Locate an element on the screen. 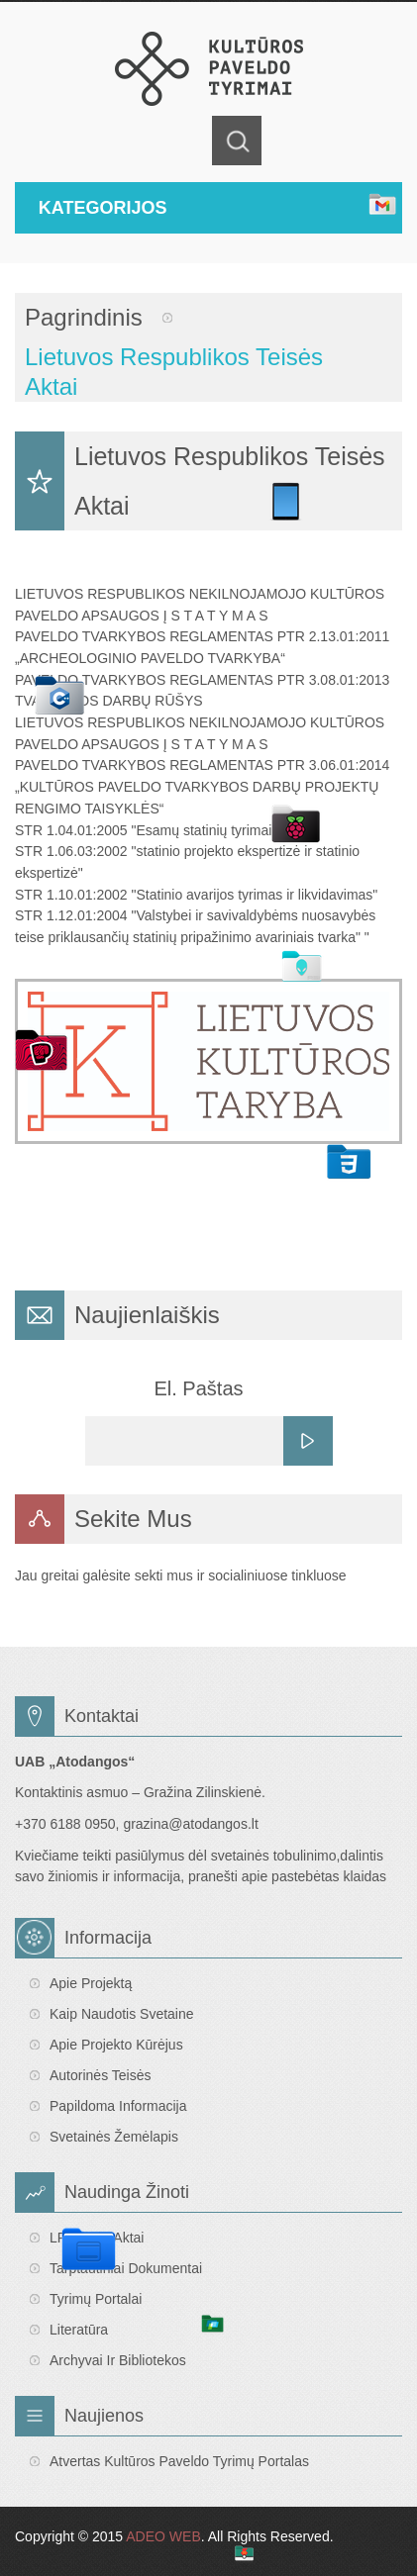  folder containing Raspberry Pi project files is located at coordinates (295, 824).